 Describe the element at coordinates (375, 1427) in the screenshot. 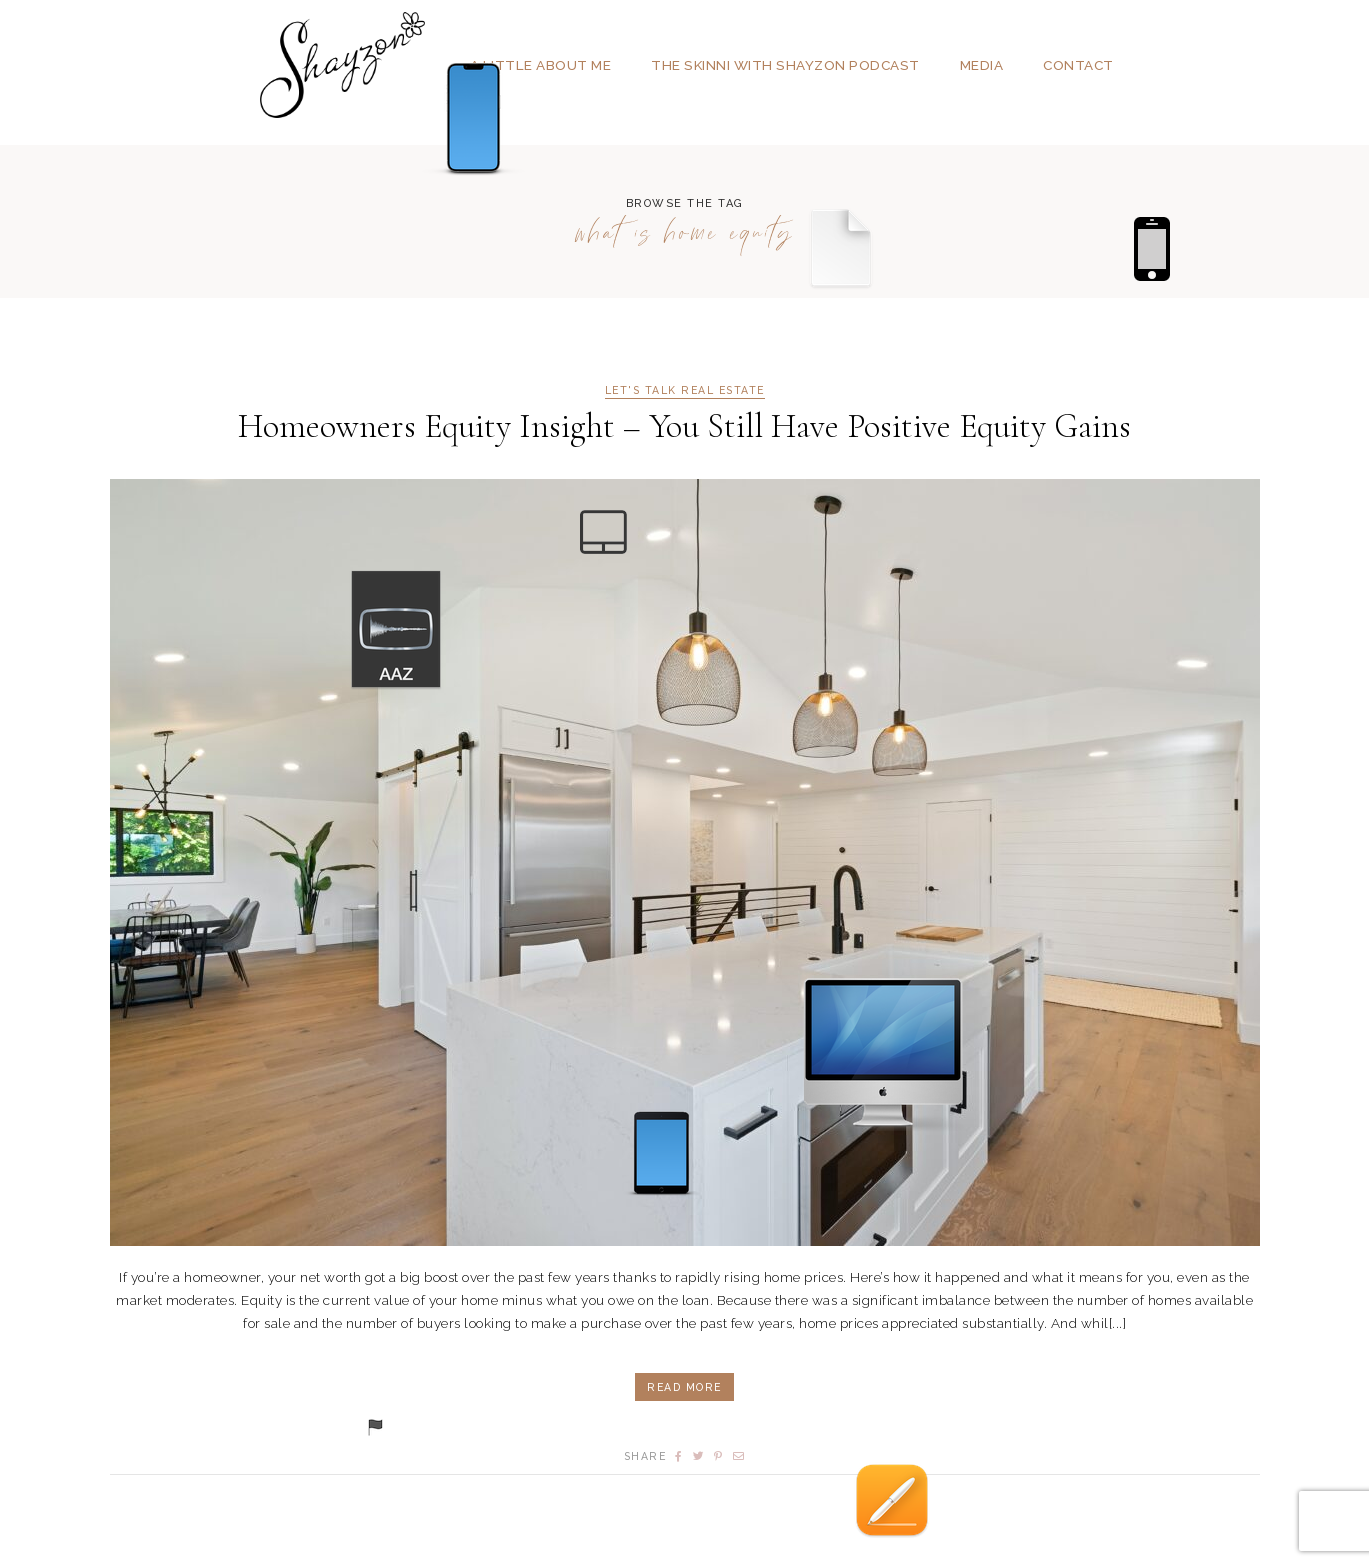

I see `view flagged emails` at that location.